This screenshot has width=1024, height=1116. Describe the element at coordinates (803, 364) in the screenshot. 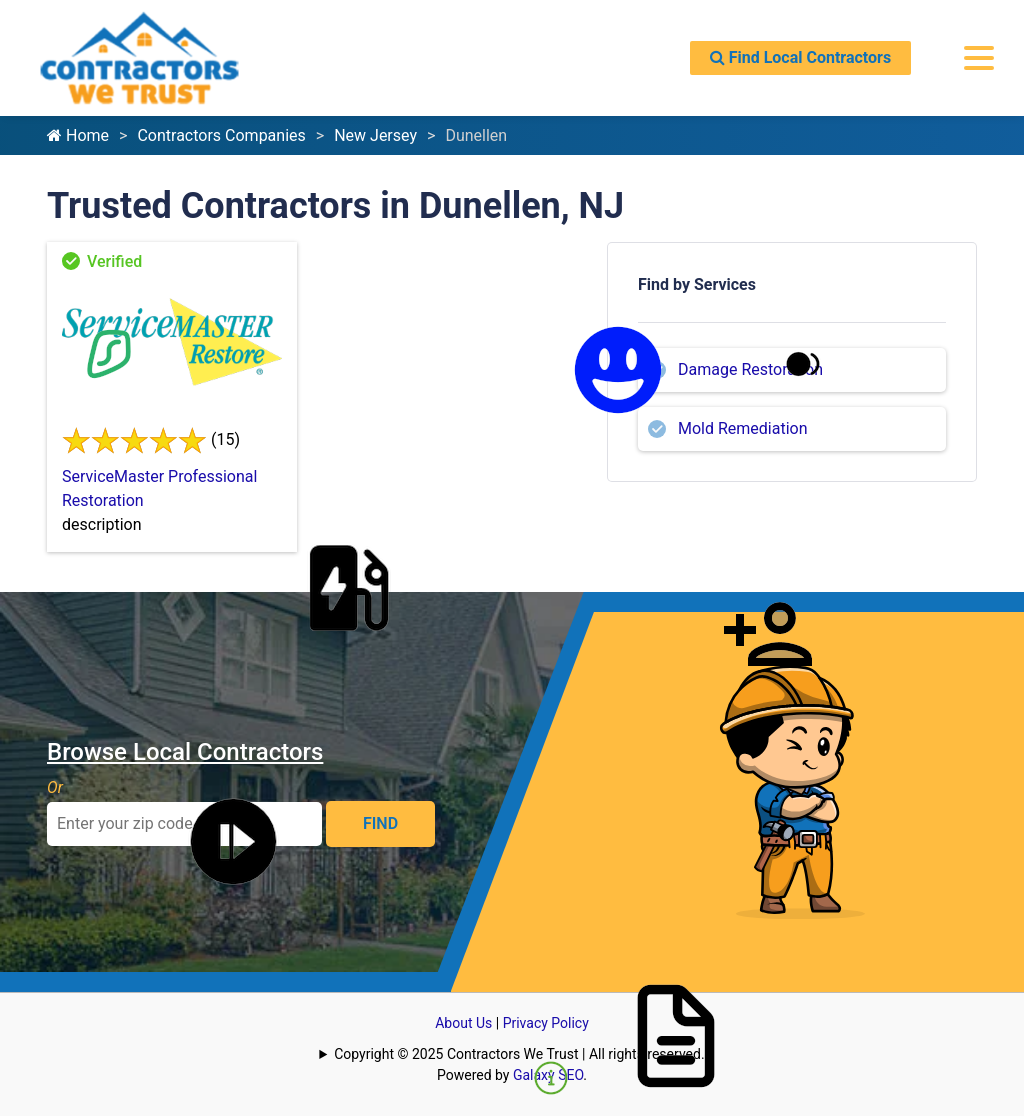

I see `indicates active recording or live broadcast` at that location.